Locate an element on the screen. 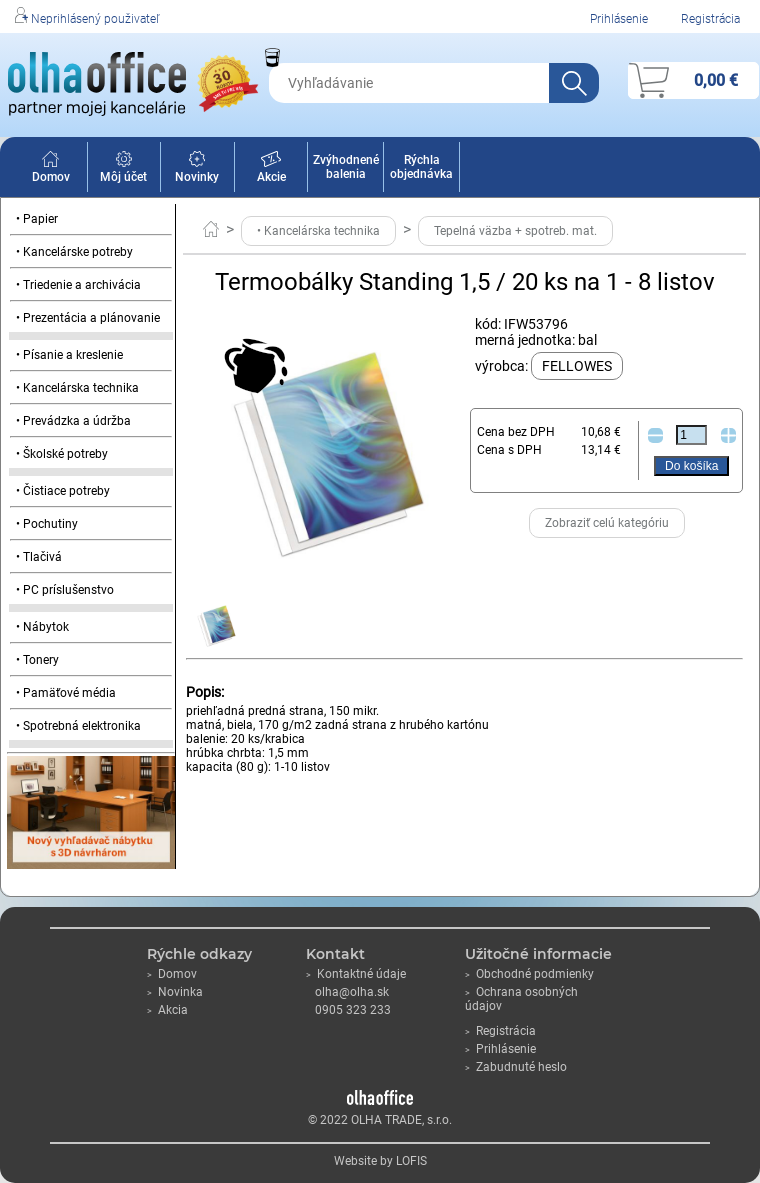 The width and height of the screenshot is (760, 1183). indicates watering or irrigation action is located at coordinates (256, 366).